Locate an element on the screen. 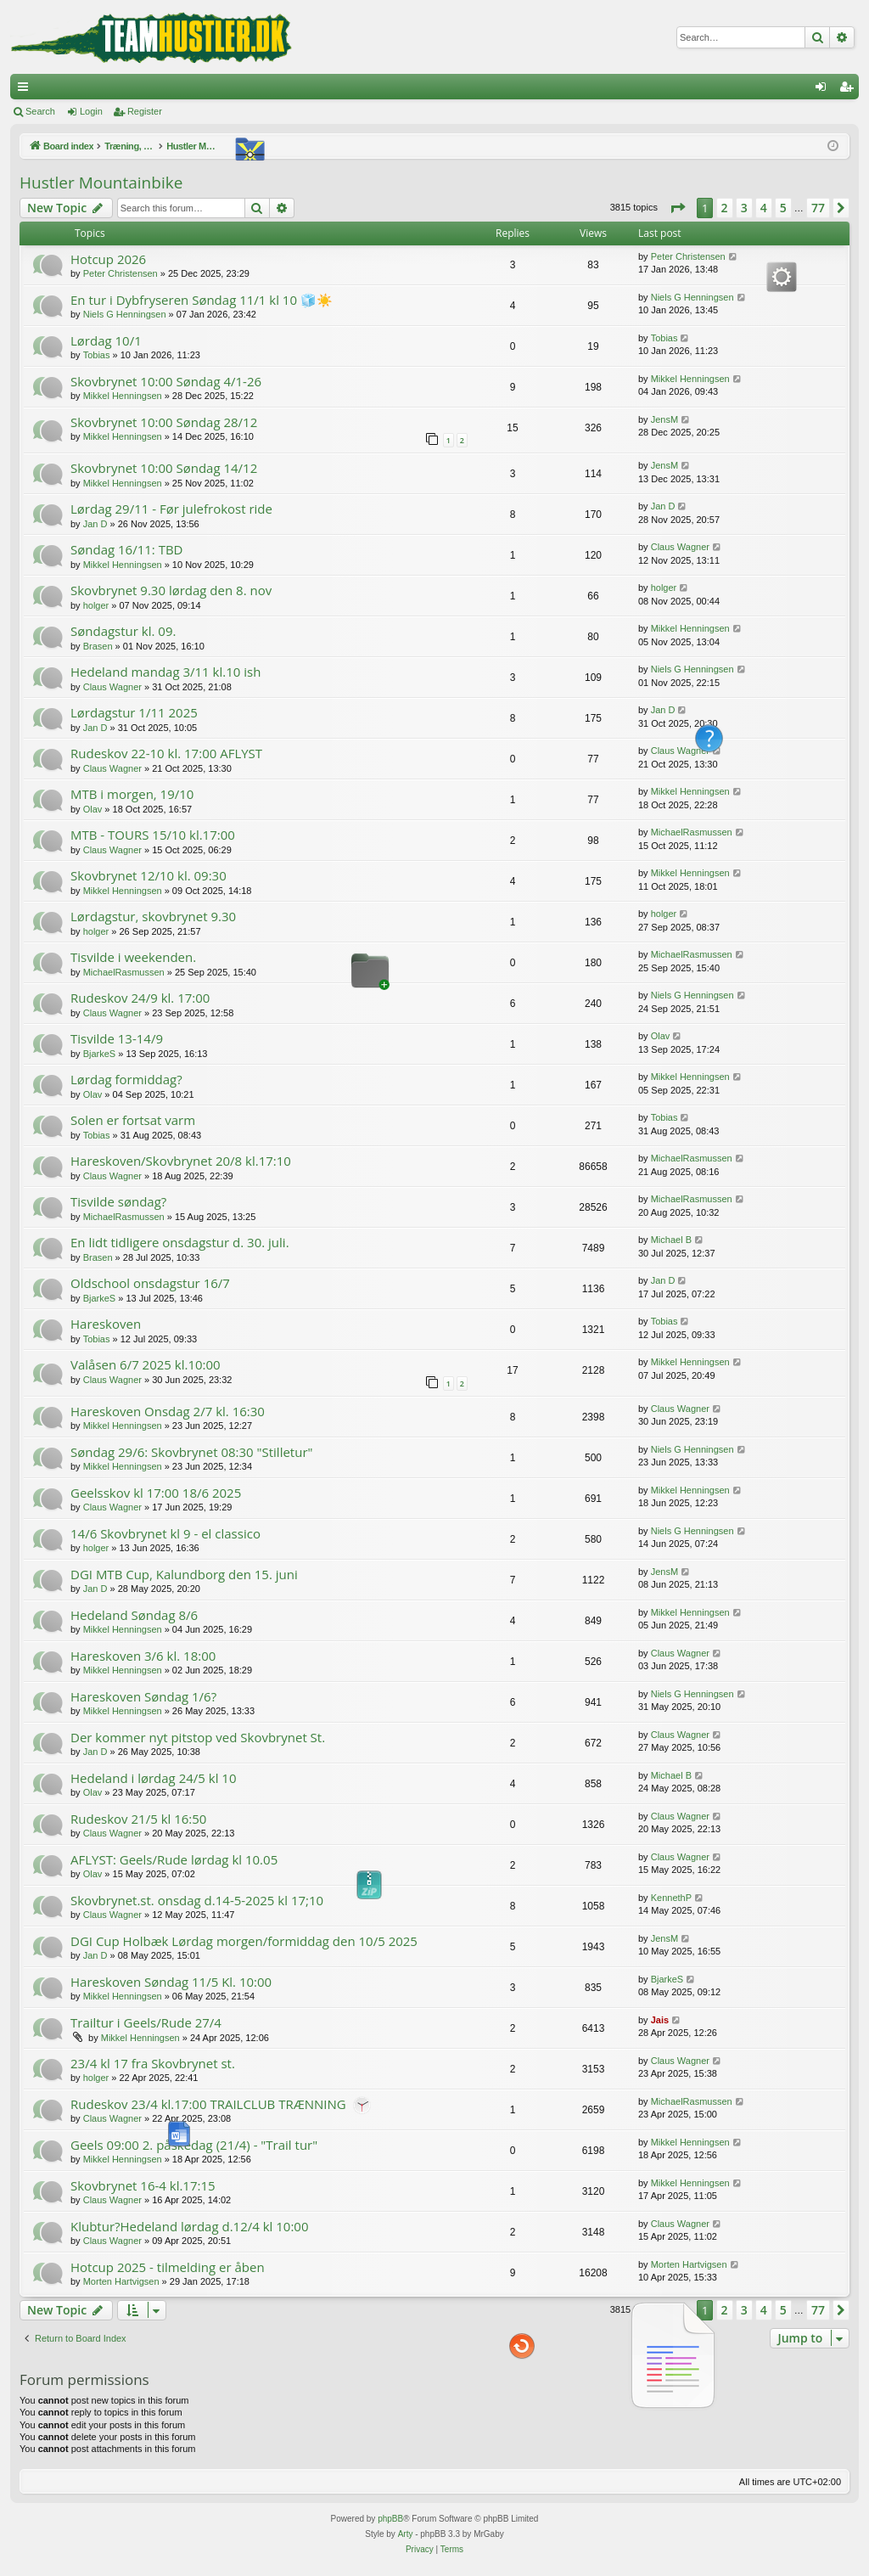 The height and width of the screenshot is (2576, 869). create a new folder is located at coordinates (370, 970).